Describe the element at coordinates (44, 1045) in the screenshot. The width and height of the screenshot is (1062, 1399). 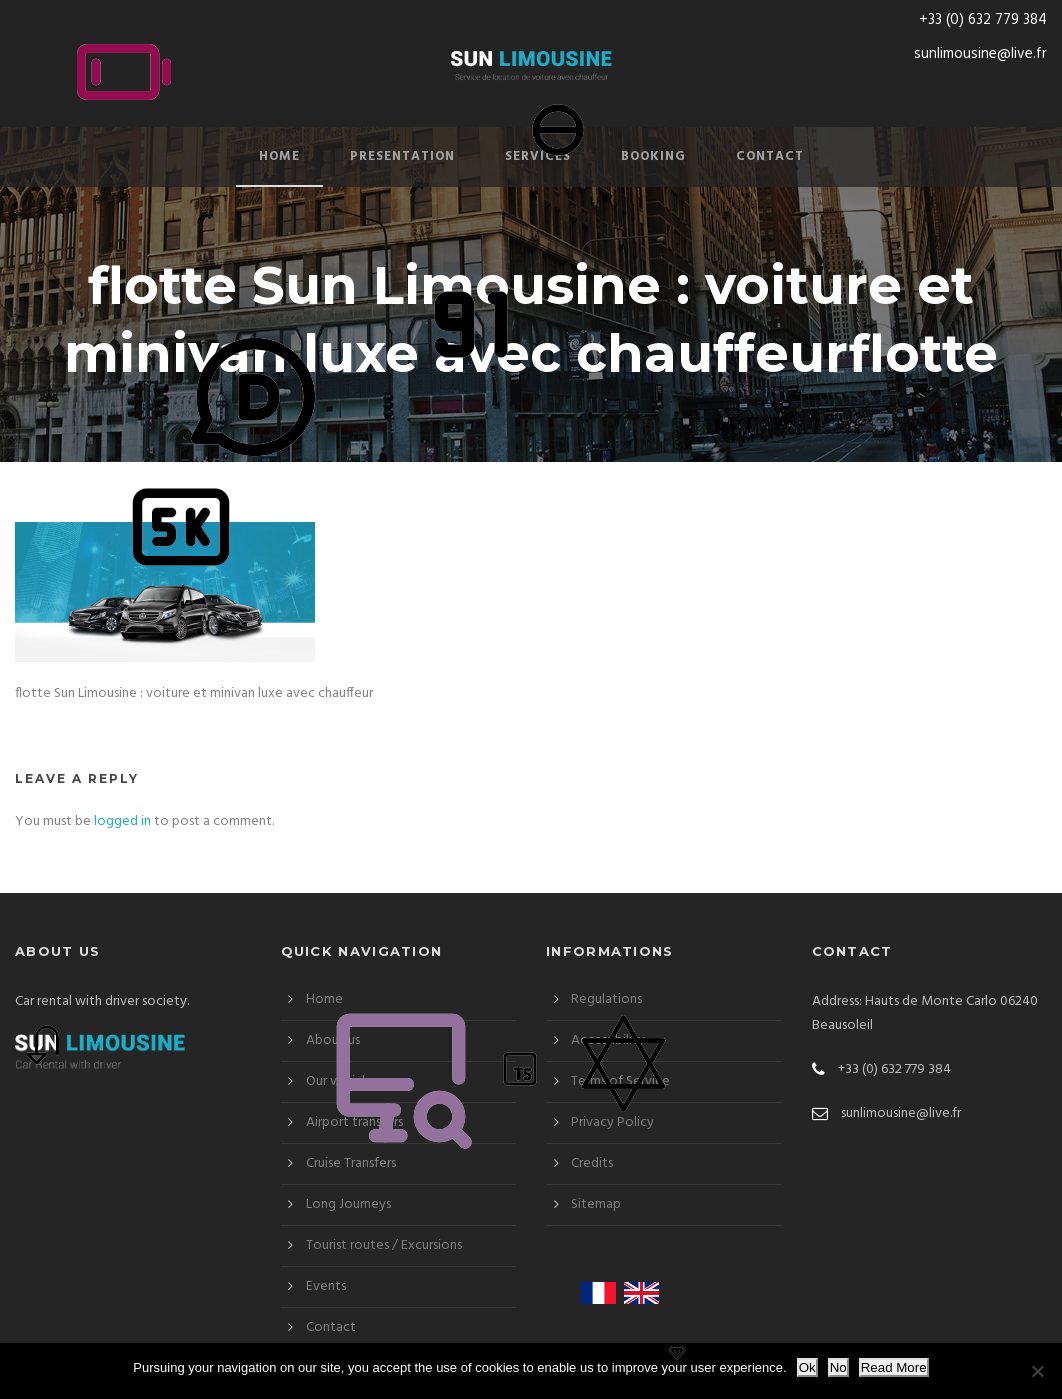
I see `undo or reverse a previous action` at that location.